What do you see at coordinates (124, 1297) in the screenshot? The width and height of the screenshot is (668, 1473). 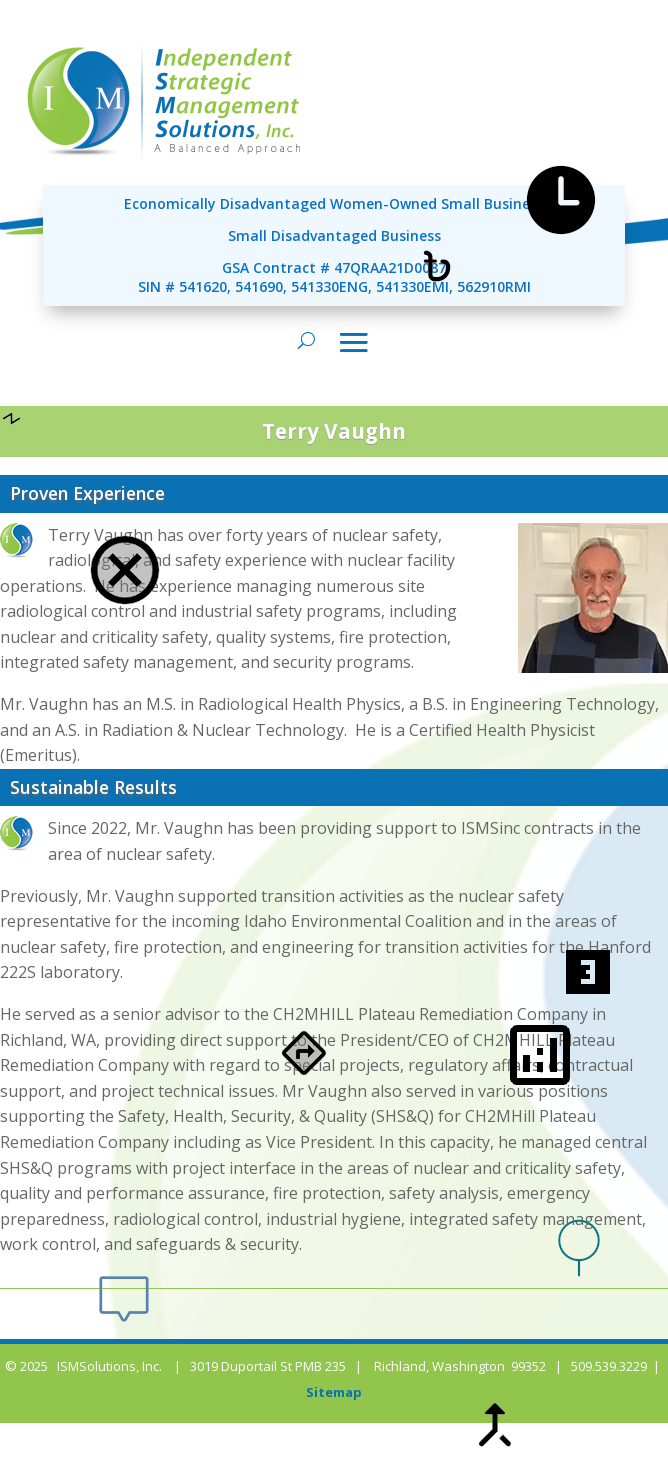 I see `open chat or messaging` at bounding box center [124, 1297].